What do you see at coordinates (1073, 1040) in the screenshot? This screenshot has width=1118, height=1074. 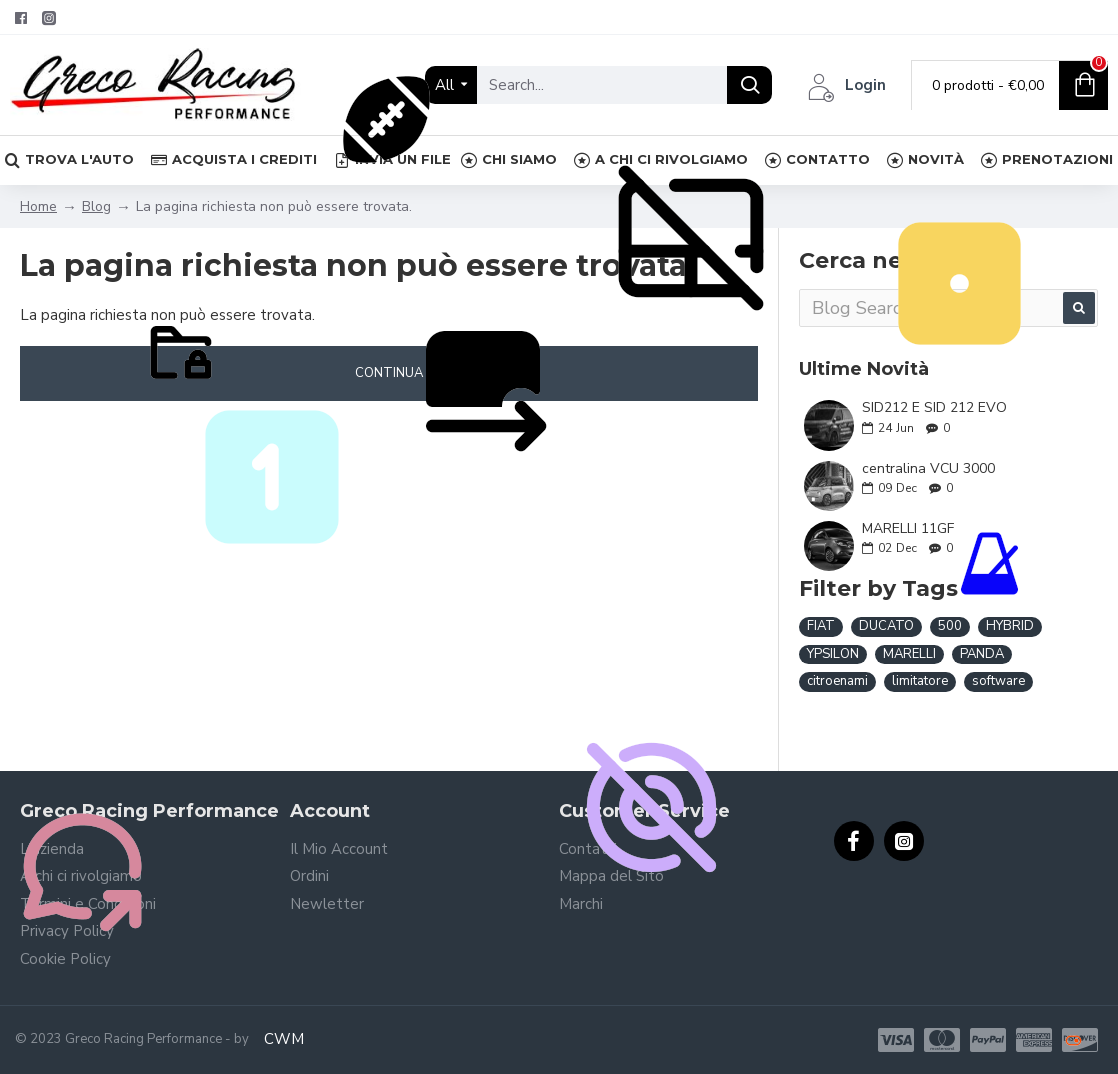 I see `toggle switch in the on position` at bounding box center [1073, 1040].